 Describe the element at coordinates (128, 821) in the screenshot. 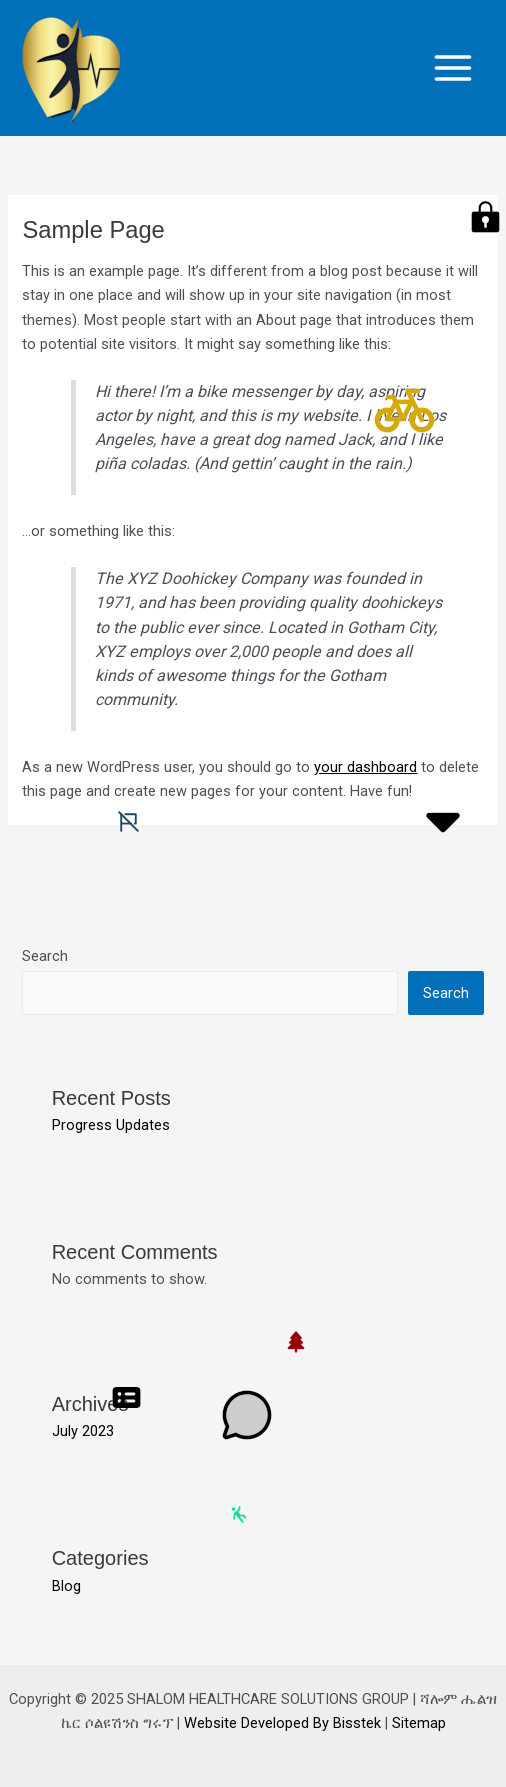

I see `disable or turn off flag notifications` at that location.